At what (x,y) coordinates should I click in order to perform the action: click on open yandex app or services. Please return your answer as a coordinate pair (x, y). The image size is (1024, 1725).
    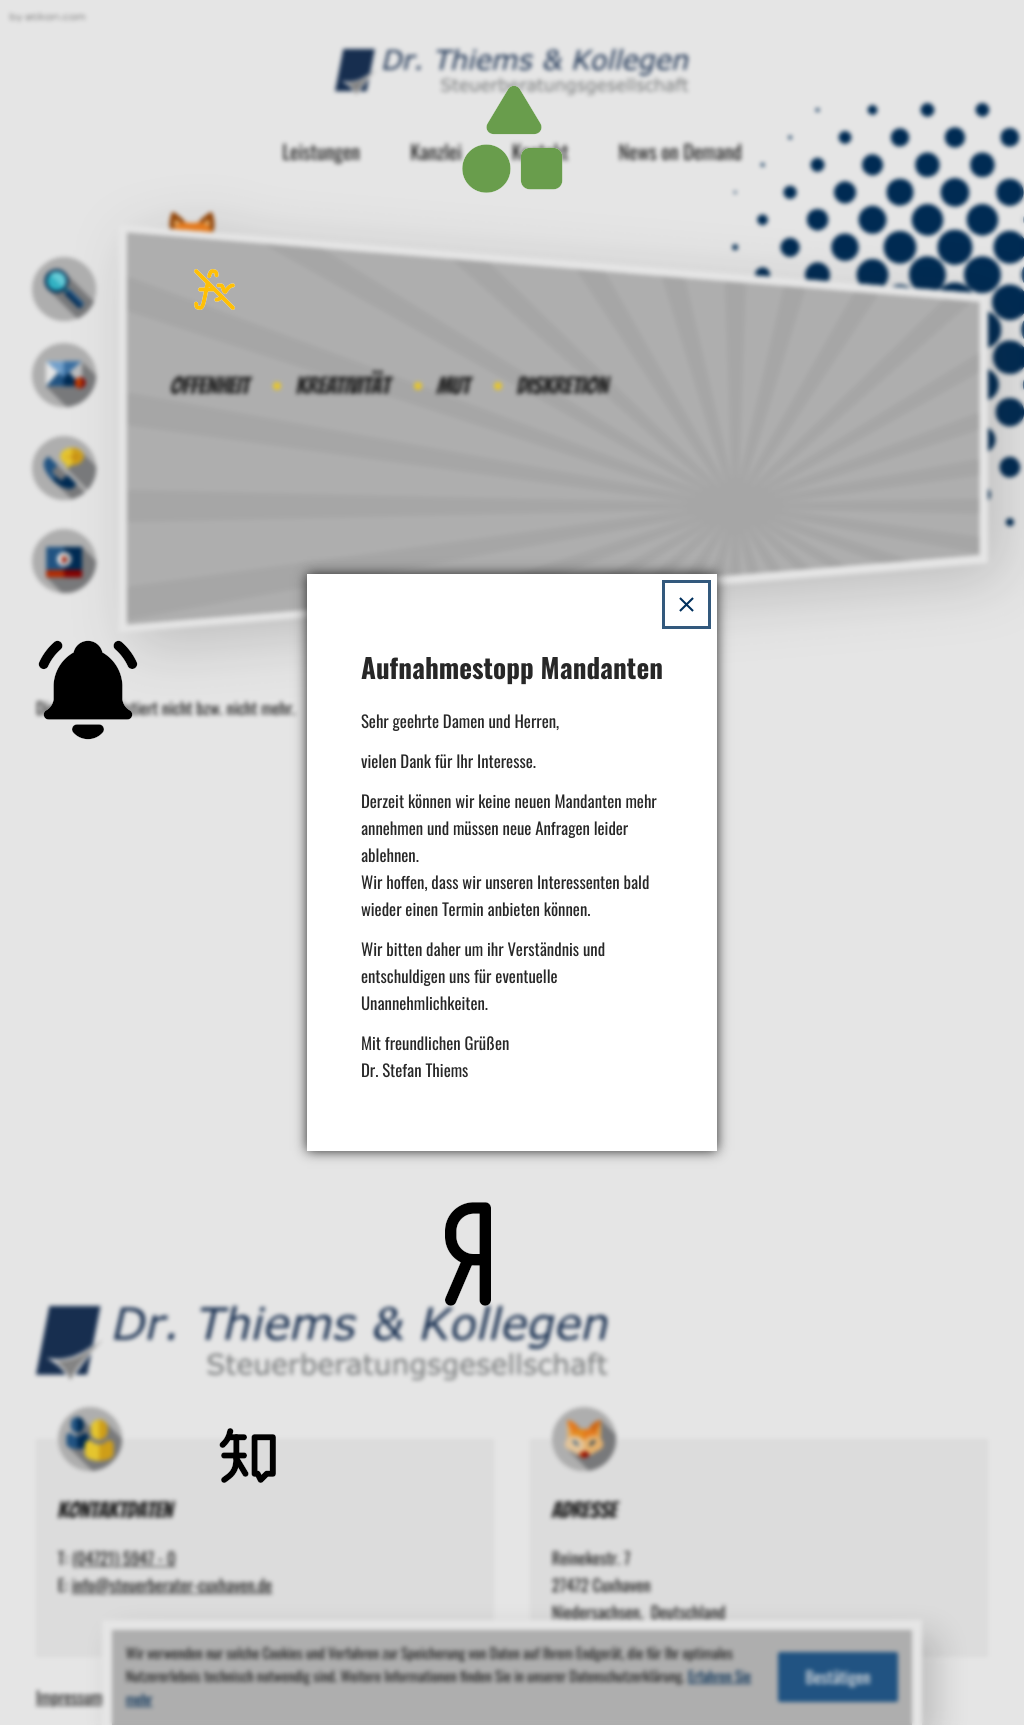
    Looking at the image, I should click on (468, 1254).